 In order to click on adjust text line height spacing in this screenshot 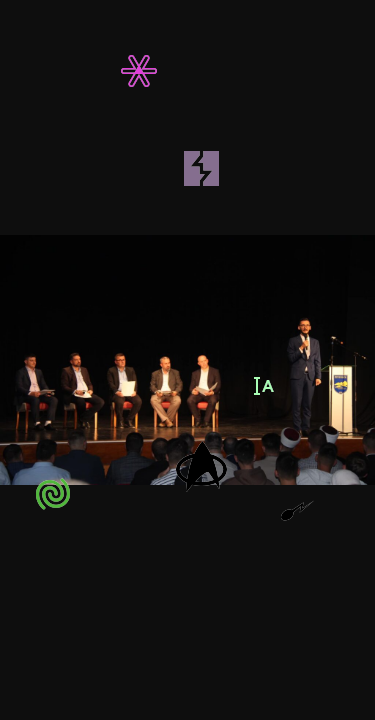, I will do `click(264, 386)`.